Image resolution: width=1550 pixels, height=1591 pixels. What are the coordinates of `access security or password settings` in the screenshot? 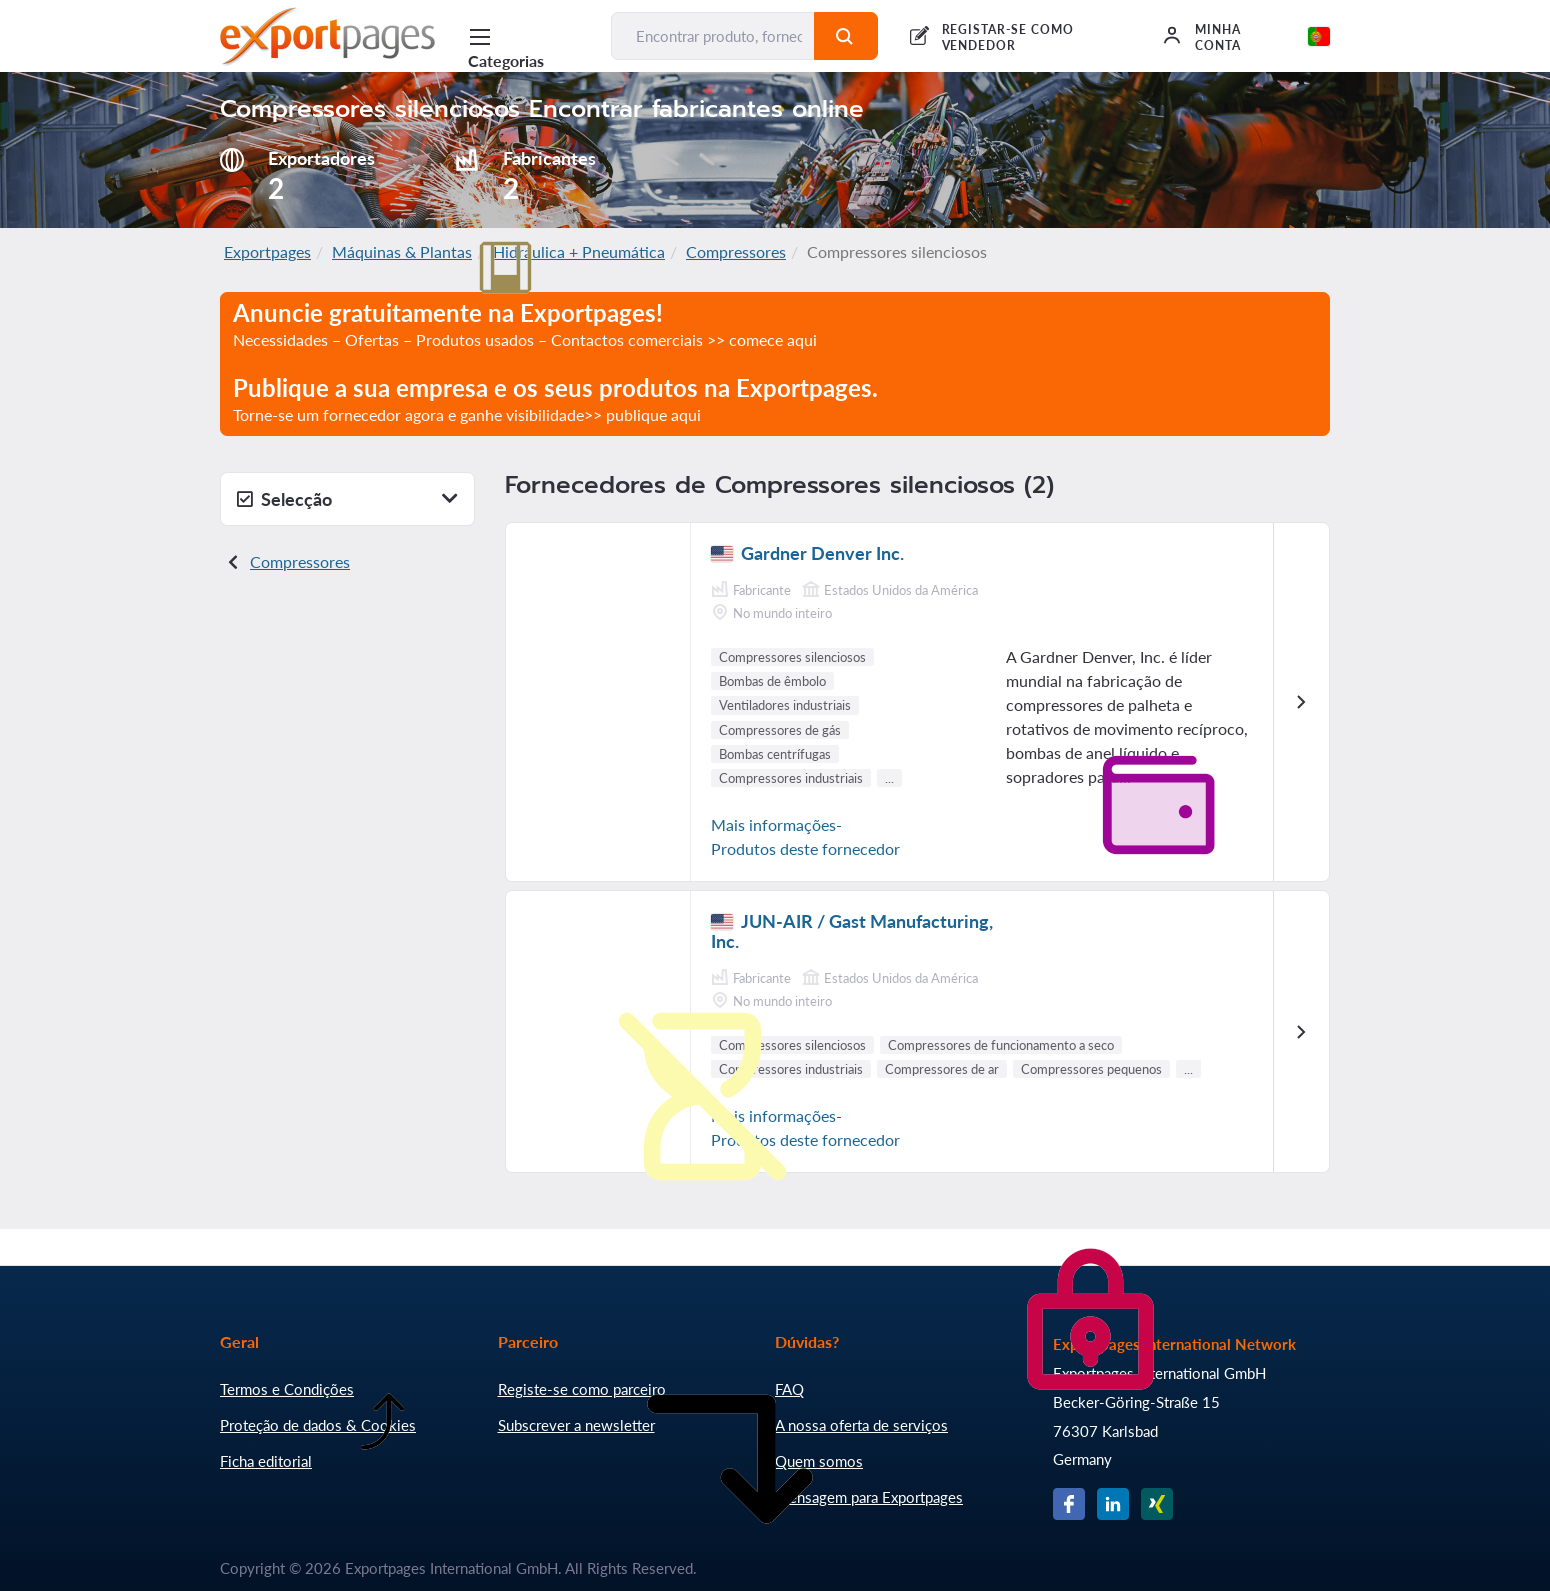 It's located at (1090, 1326).